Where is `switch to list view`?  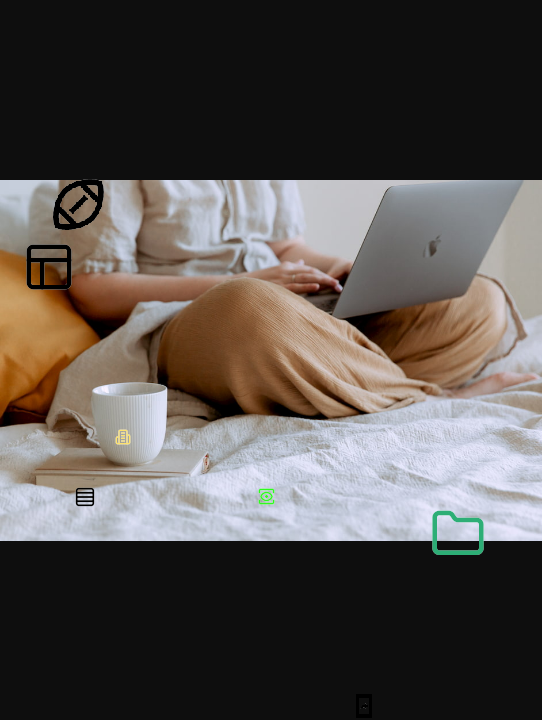 switch to list view is located at coordinates (85, 497).